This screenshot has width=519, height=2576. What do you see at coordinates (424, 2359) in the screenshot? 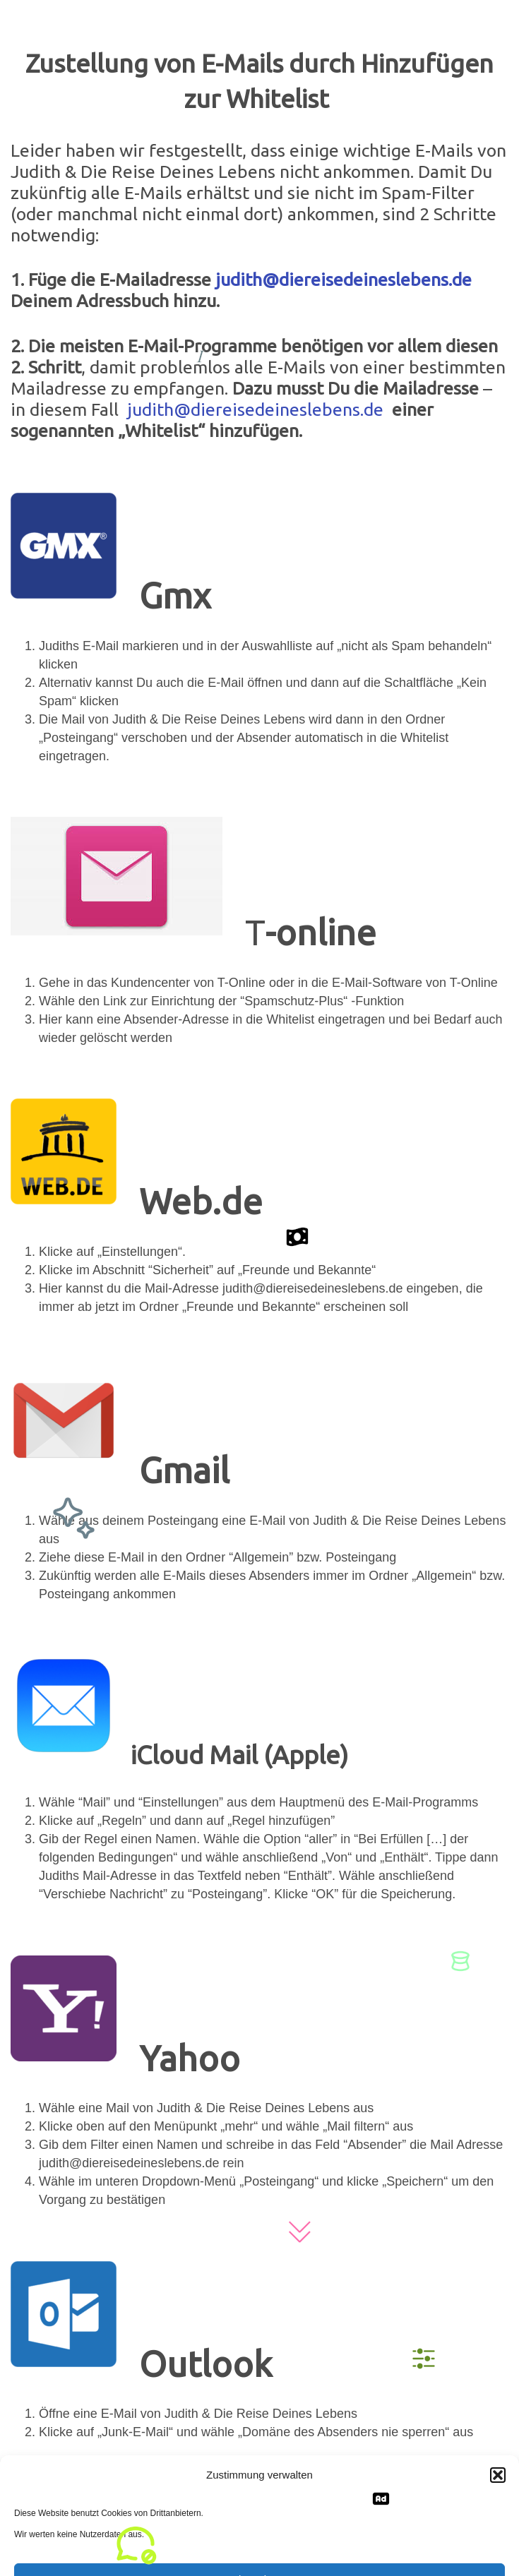
I see `adjust settings or preferences` at bounding box center [424, 2359].